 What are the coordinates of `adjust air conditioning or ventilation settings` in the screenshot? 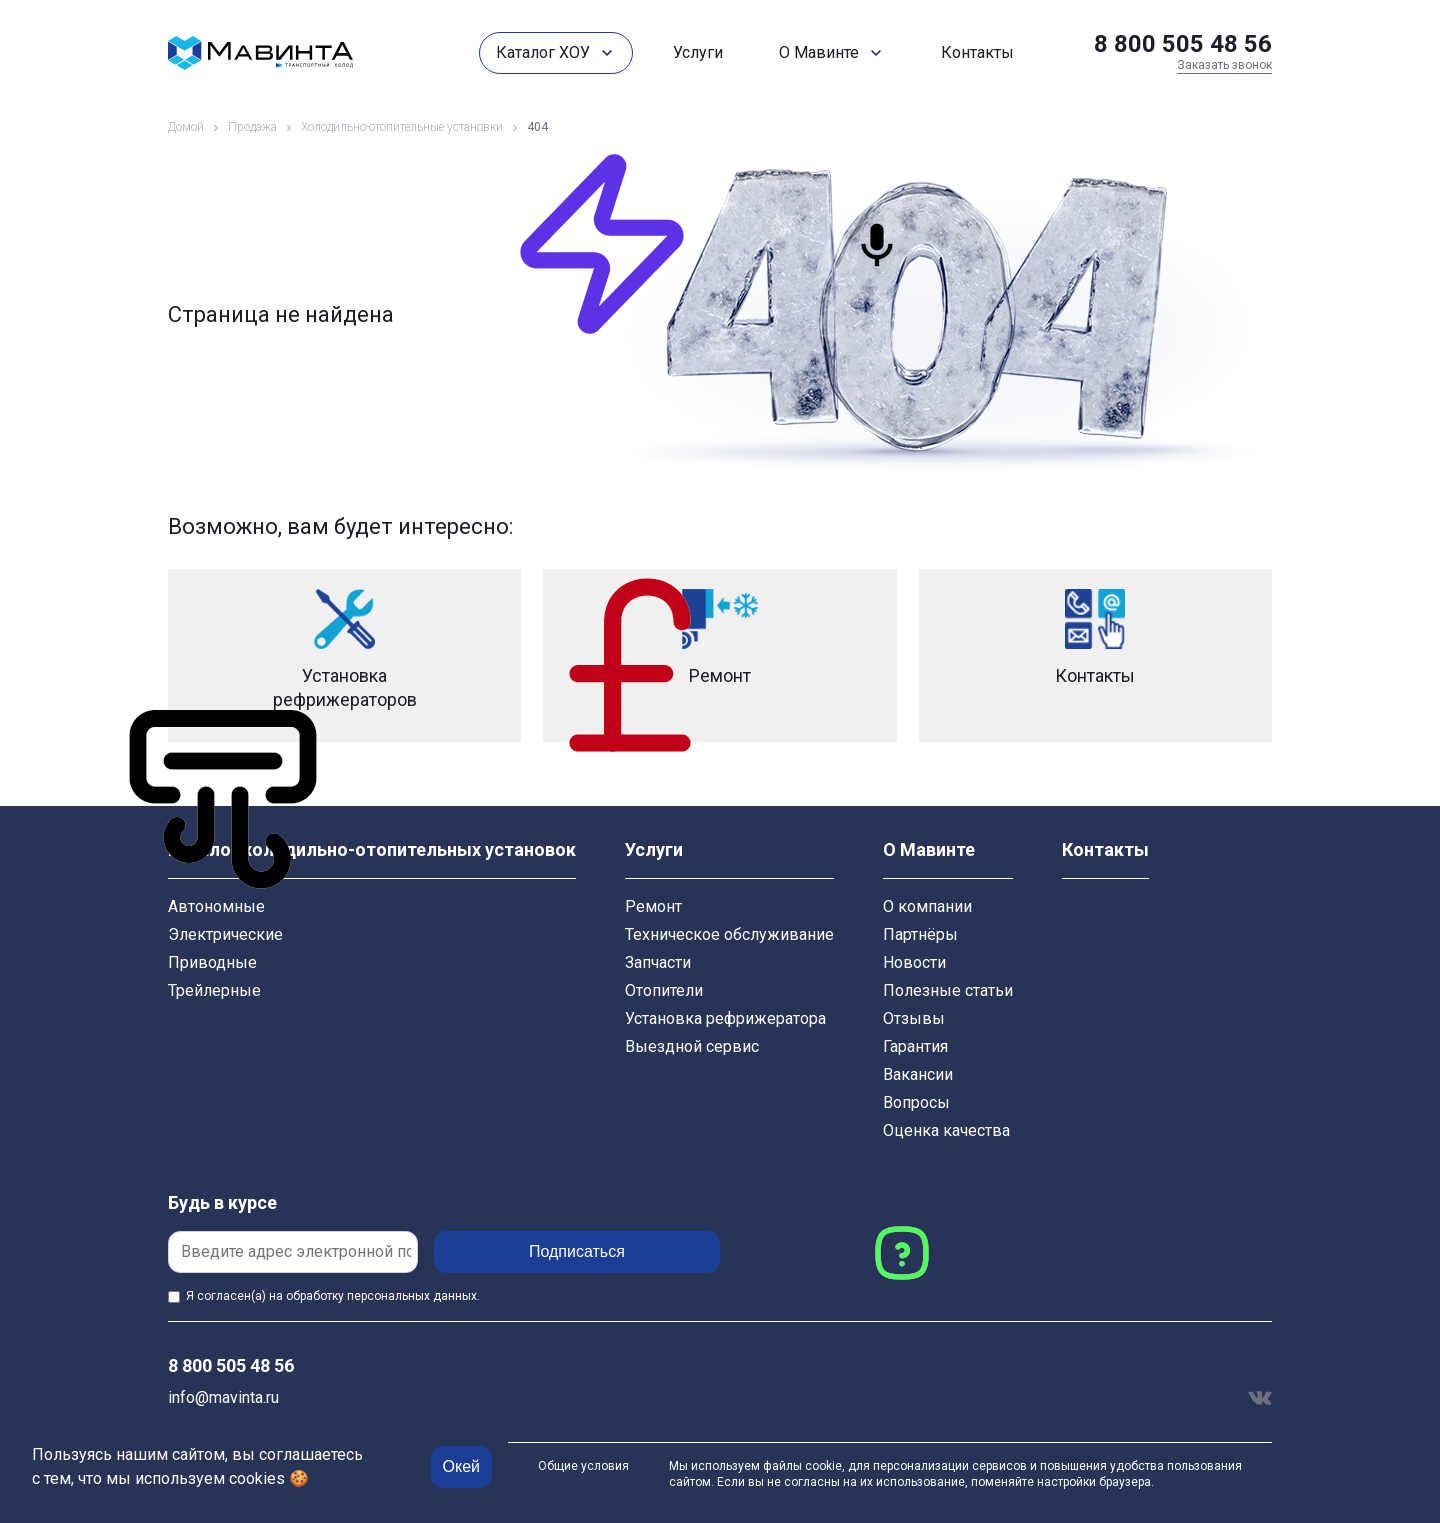 It's located at (223, 795).